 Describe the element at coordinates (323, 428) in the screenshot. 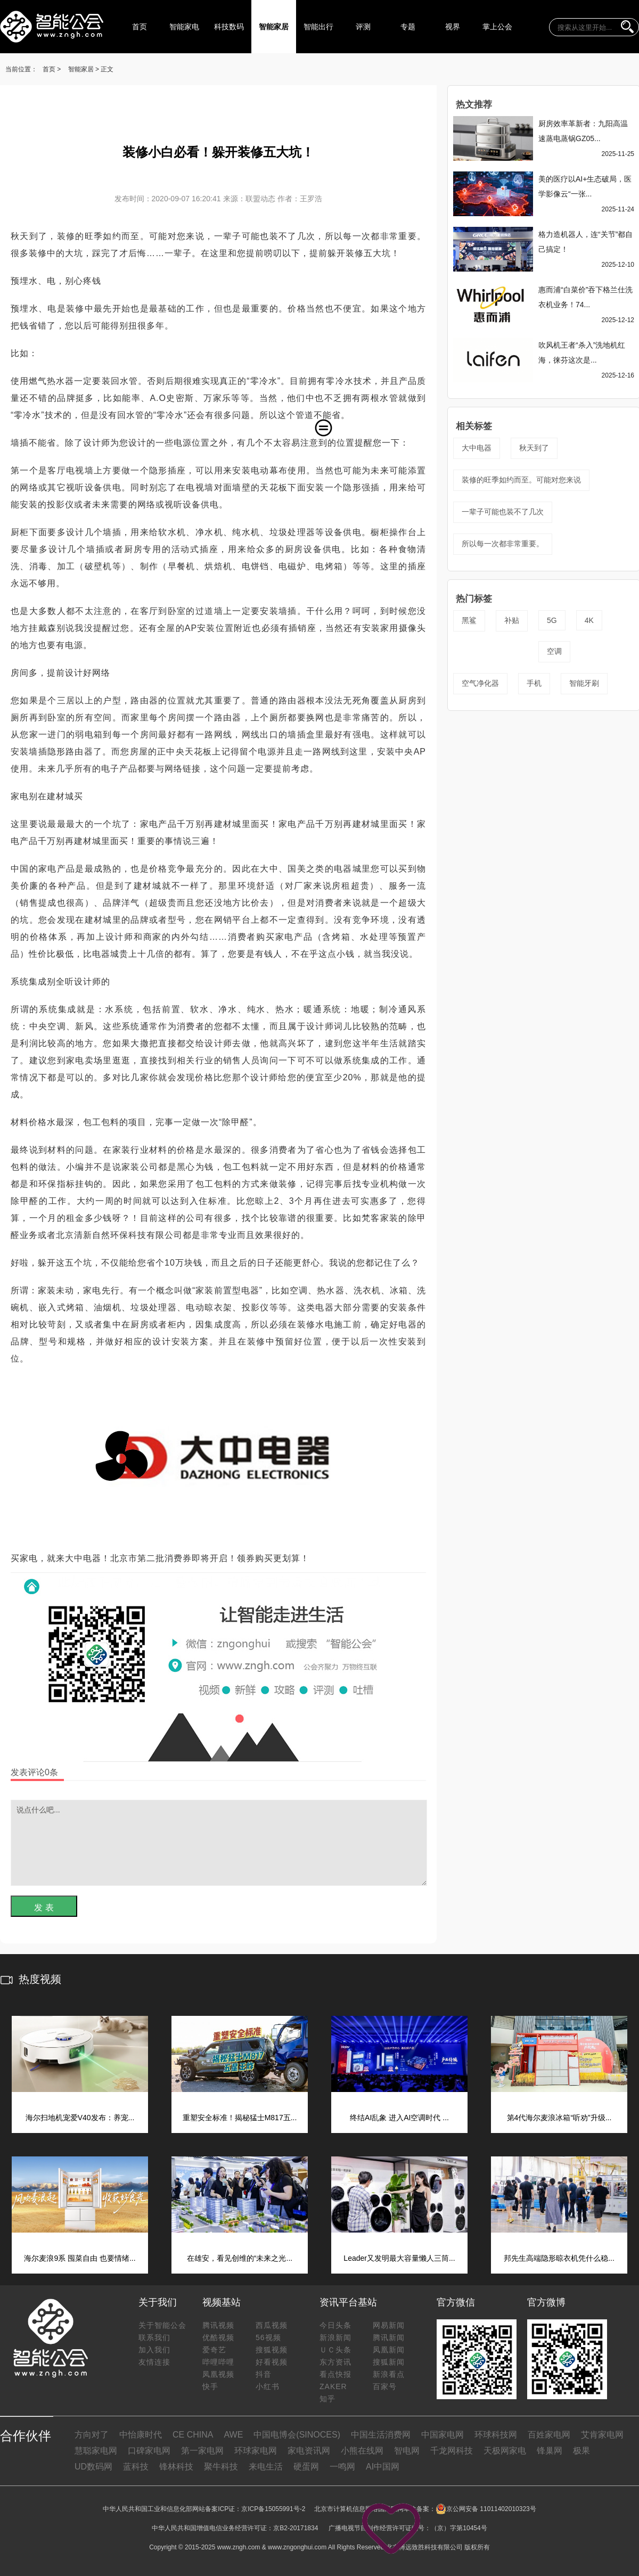

I see `indicates equality or balanced state` at that location.